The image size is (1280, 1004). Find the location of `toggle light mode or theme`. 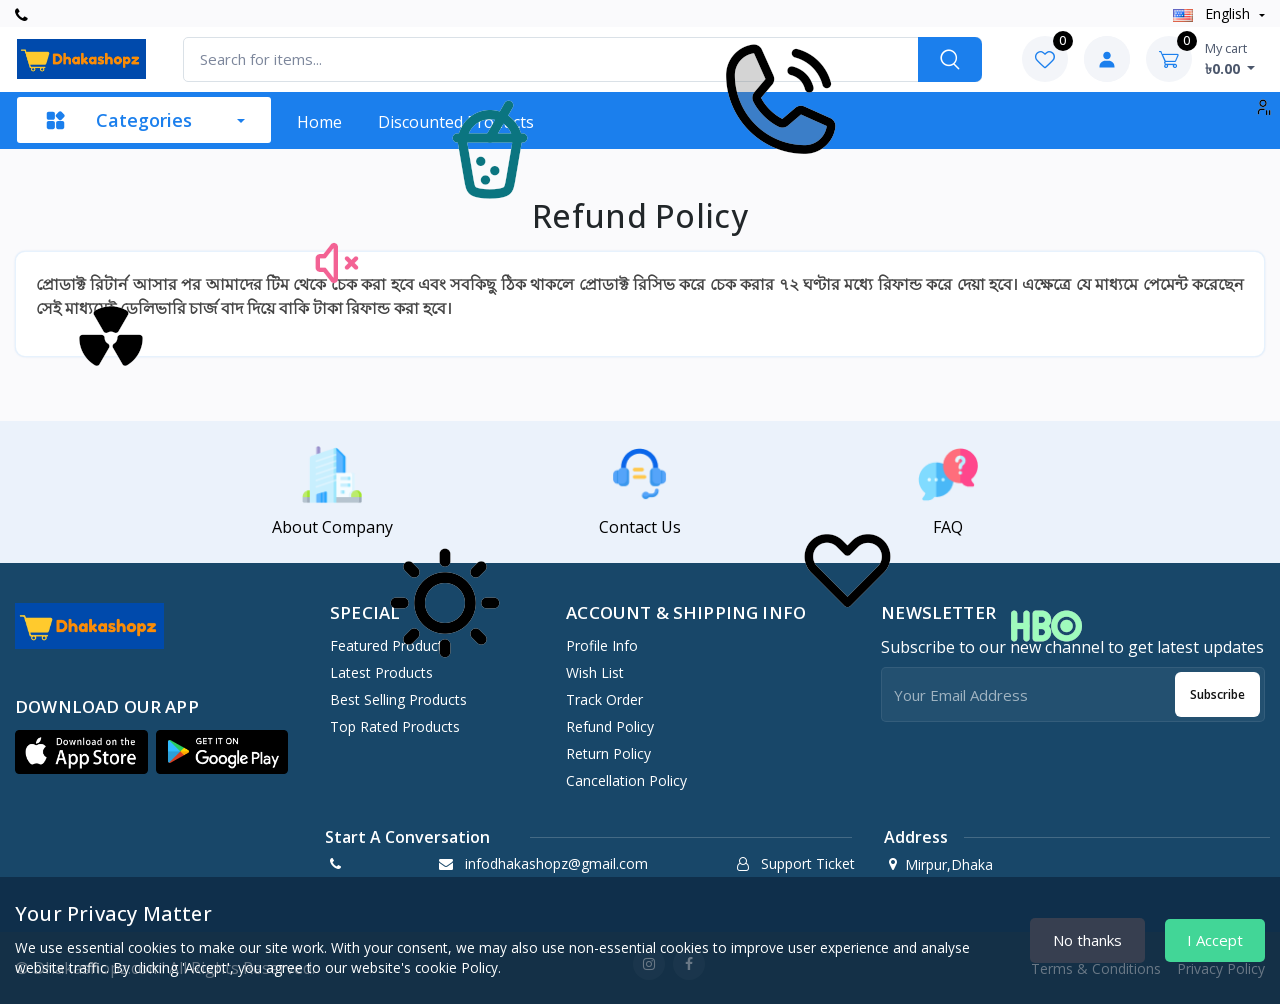

toggle light mode or theme is located at coordinates (445, 603).